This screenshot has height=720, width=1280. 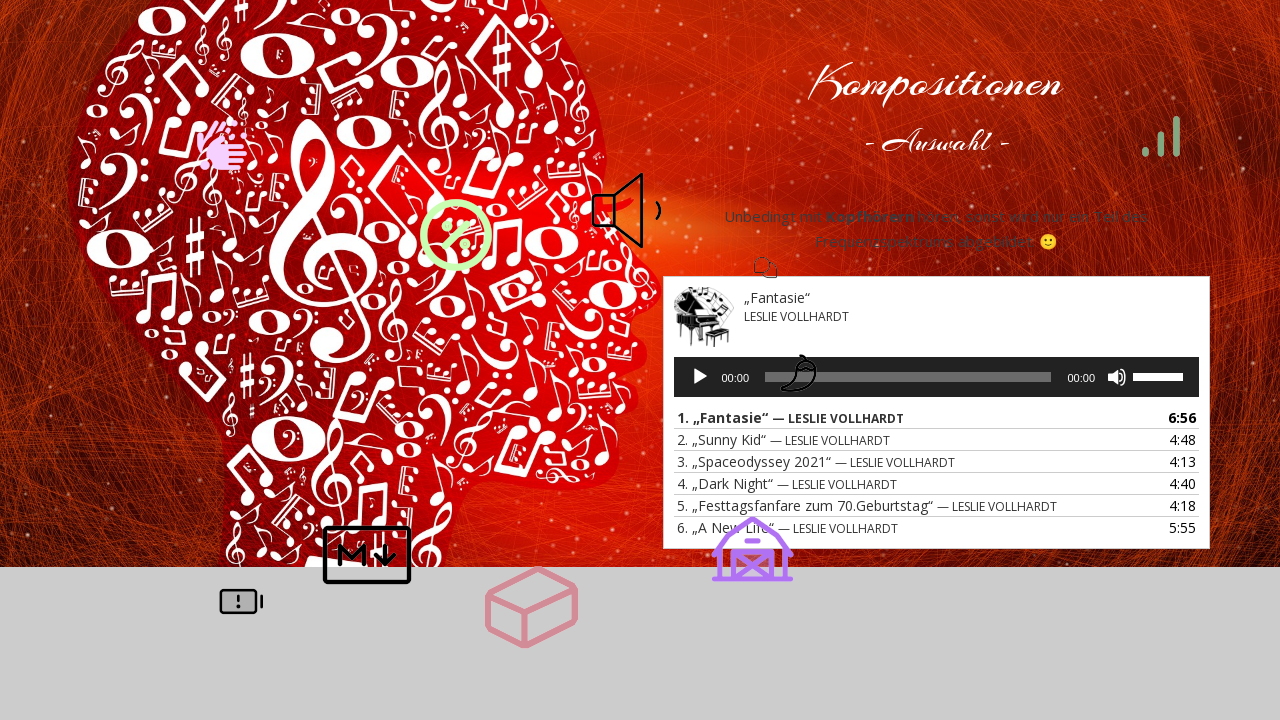 I want to click on format text using markdown, so click(x=367, y=555).